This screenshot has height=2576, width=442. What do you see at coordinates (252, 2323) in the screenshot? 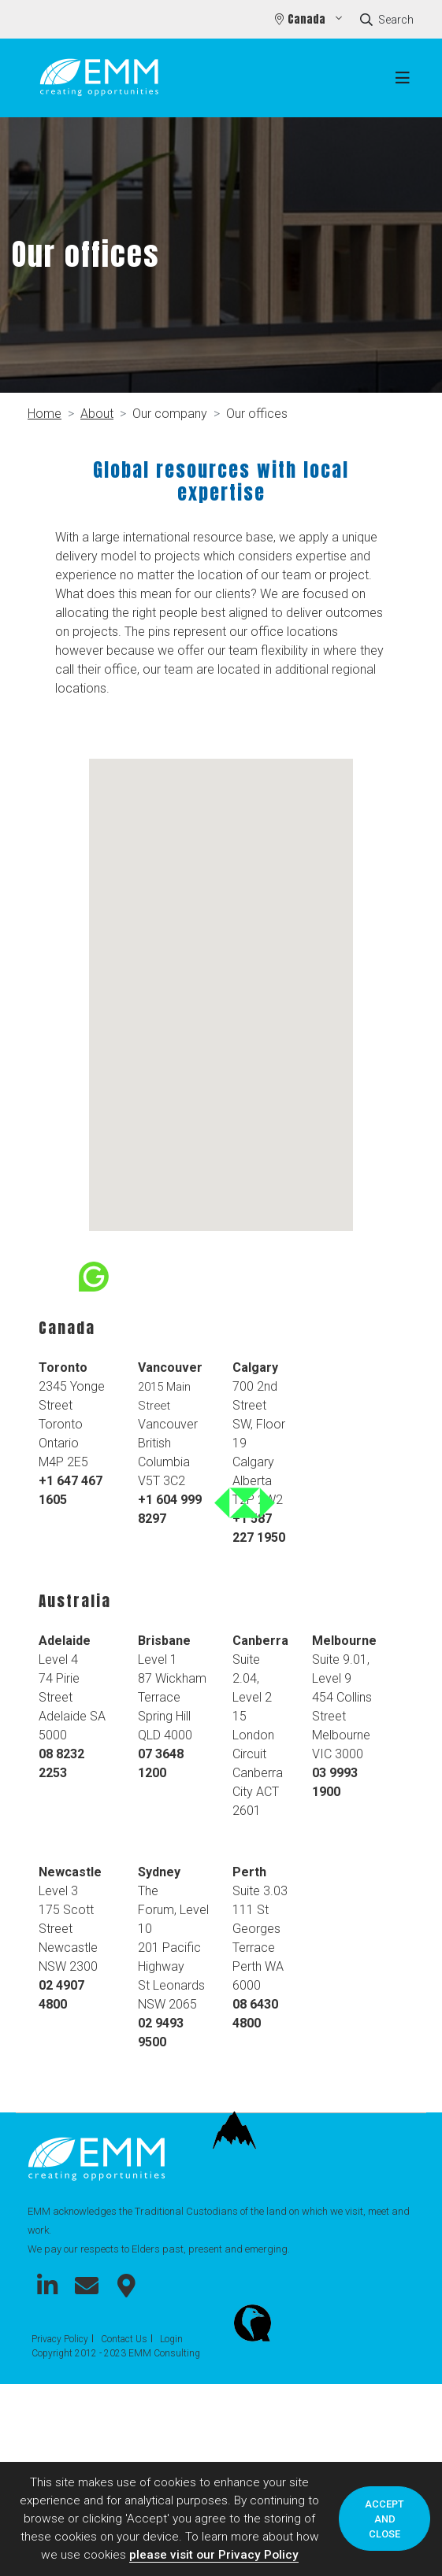
I see `QEMU virtualization software logo` at bounding box center [252, 2323].